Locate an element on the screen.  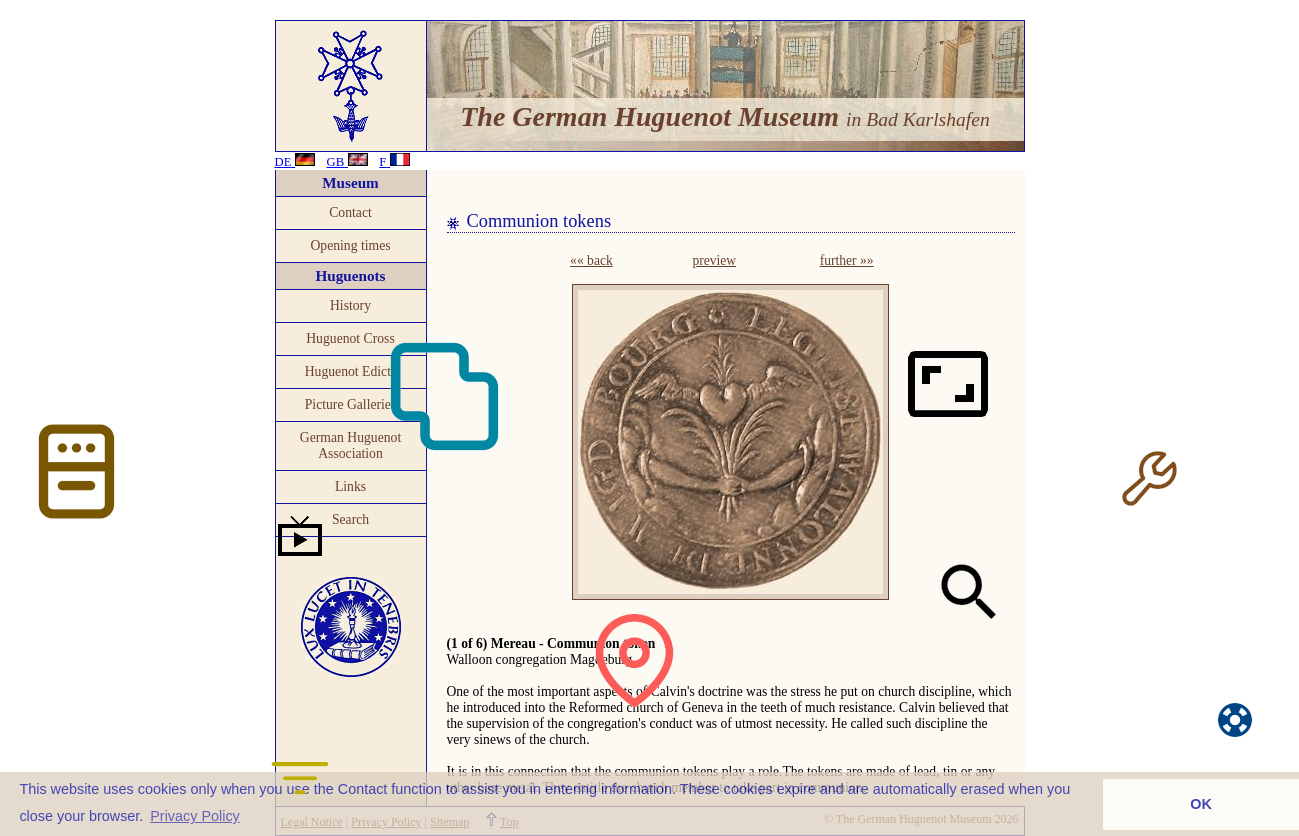
access settings or configuration options is located at coordinates (1149, 478).